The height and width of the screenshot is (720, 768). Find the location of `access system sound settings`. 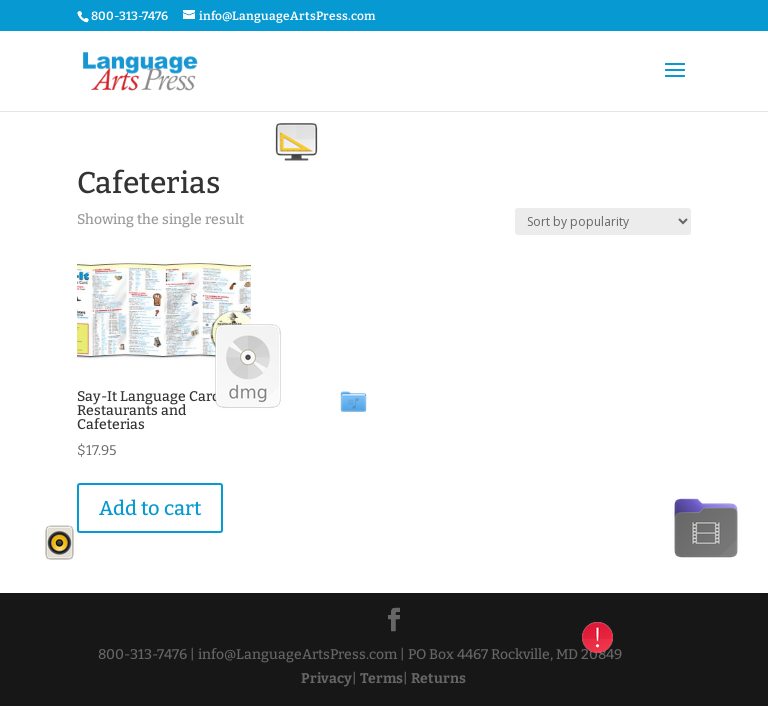

access system sound settings is located at coordinates (59, 542).